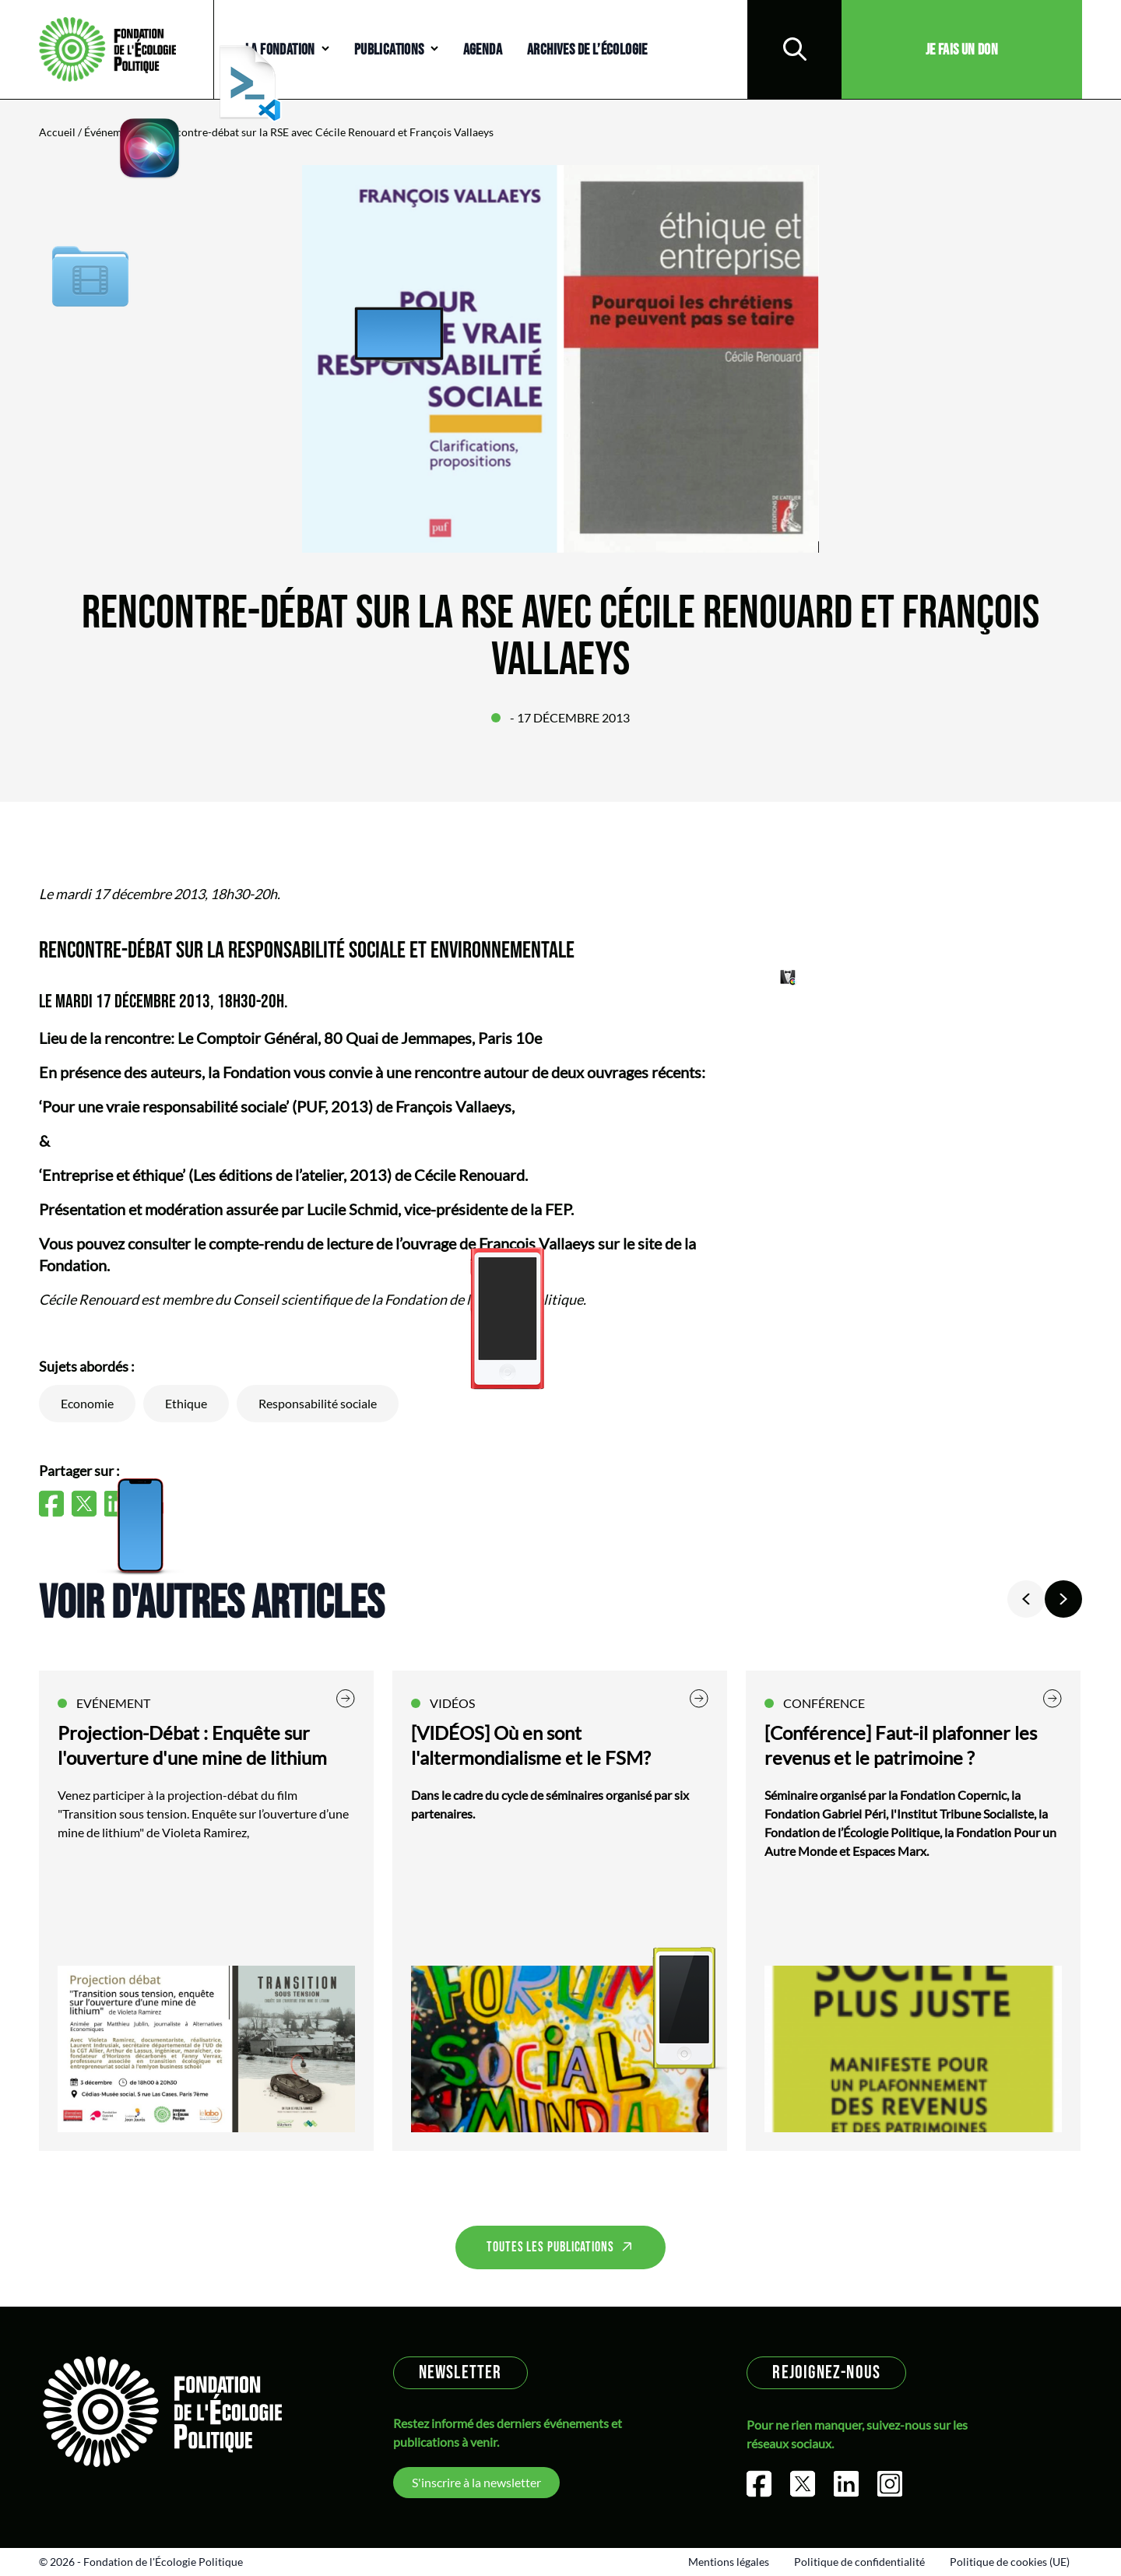  What do you see at coordinates (789, 978) in the screenshot?
I see `launch display calibrator tool` at bounding box center [789, 978].